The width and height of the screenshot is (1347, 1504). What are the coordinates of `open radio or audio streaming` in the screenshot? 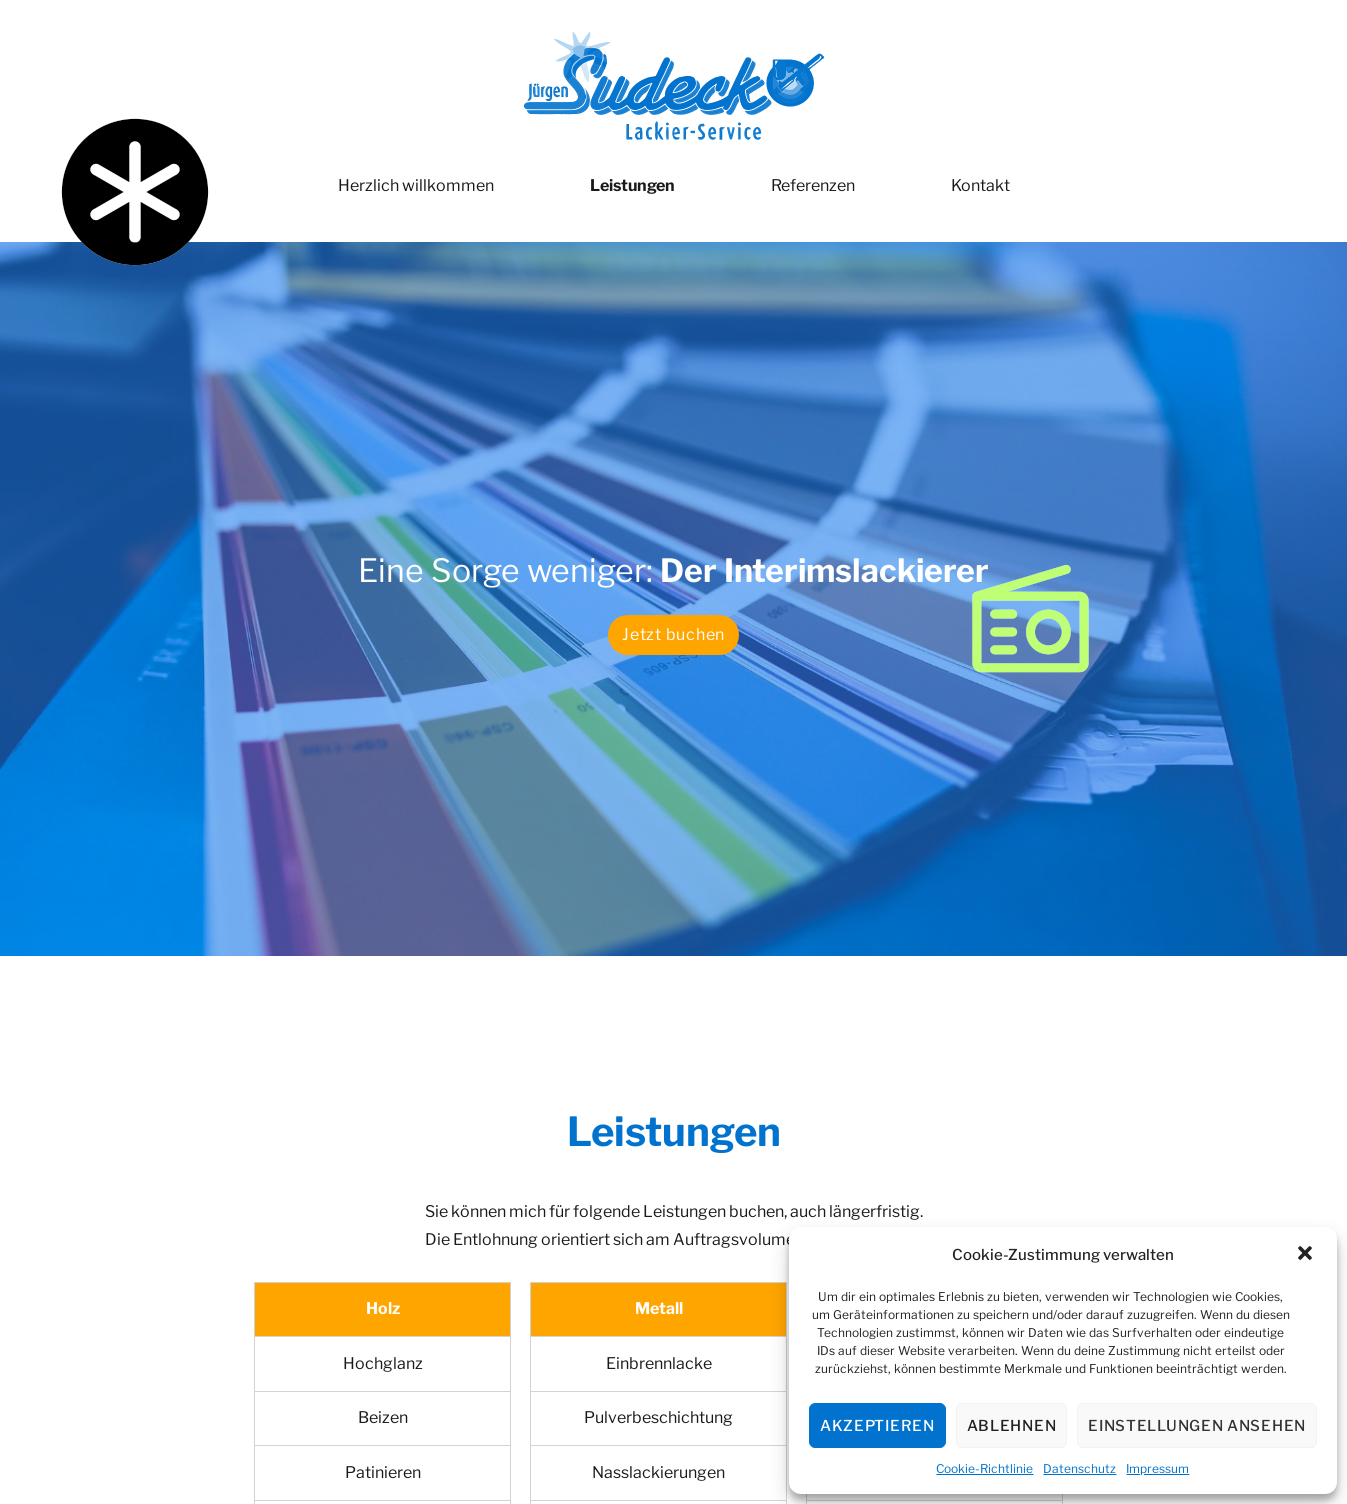 It's located at (1030, 627).